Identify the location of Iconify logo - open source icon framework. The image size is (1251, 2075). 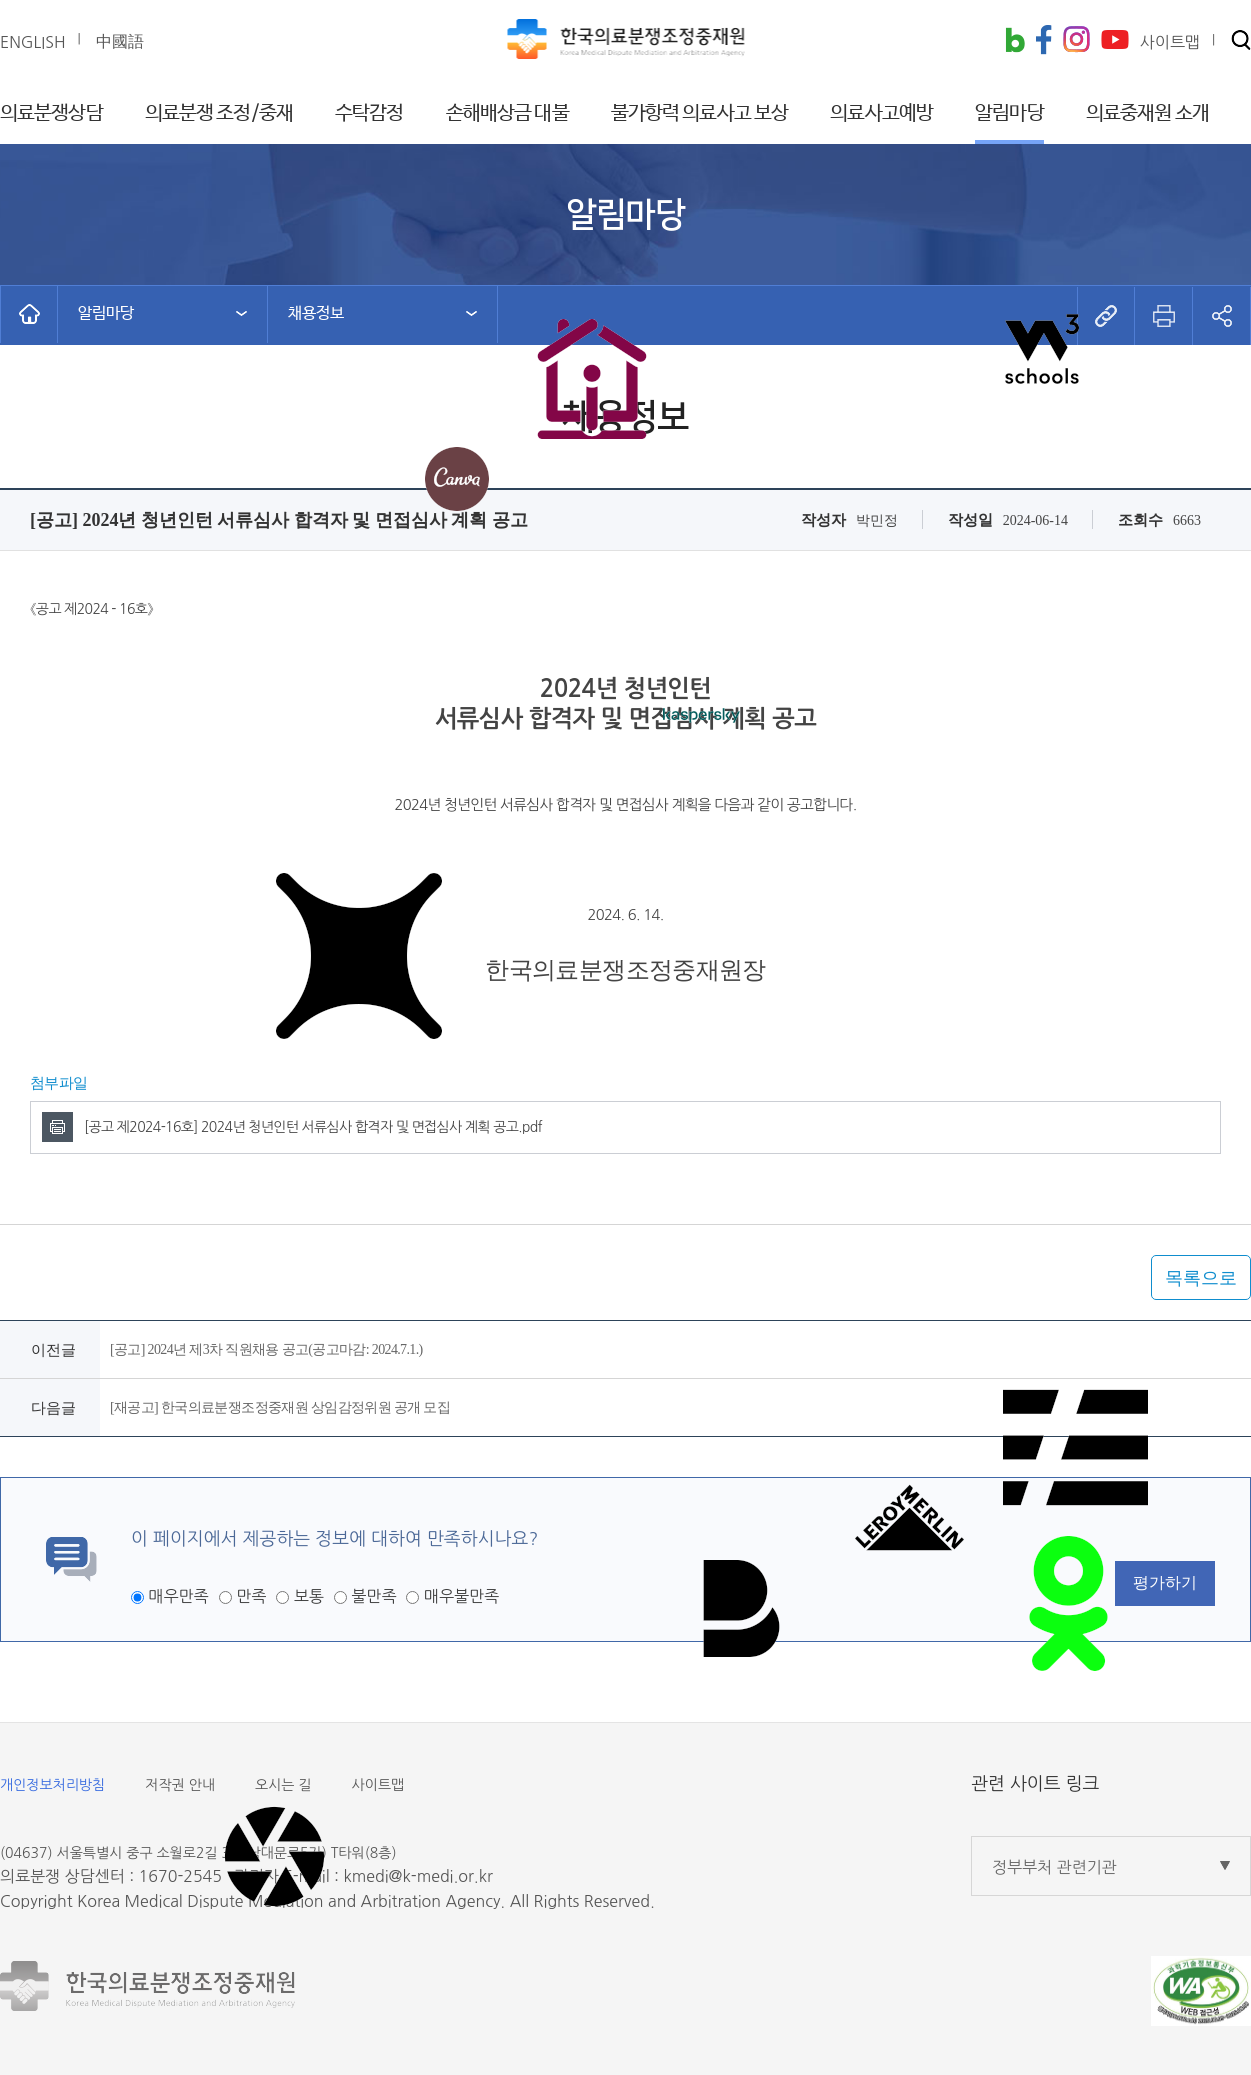
(592, 379).